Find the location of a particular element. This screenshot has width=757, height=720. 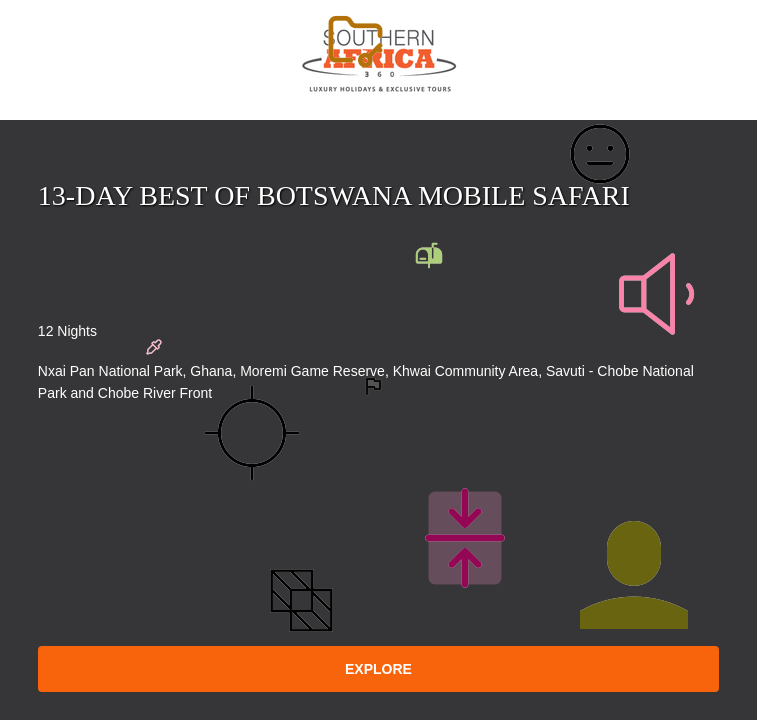

exclude overlapping areas in shape editing is located at coordinates (301, 600).